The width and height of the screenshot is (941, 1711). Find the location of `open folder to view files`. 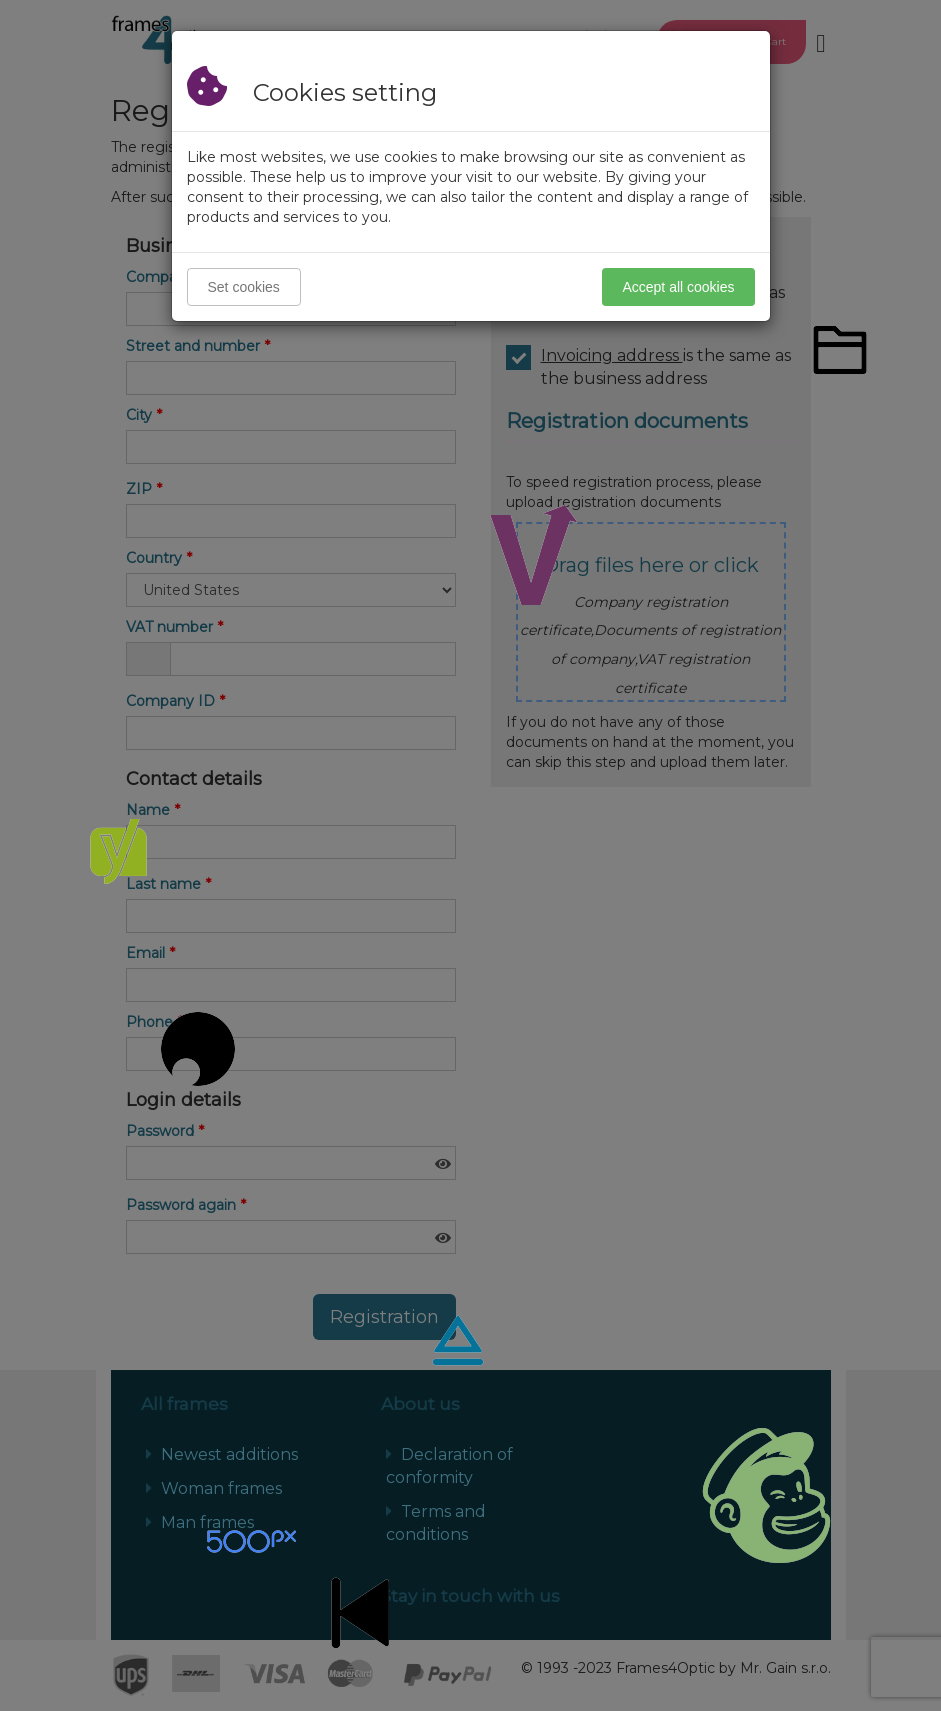

open folder to view files is located at coordinates (840, 350).